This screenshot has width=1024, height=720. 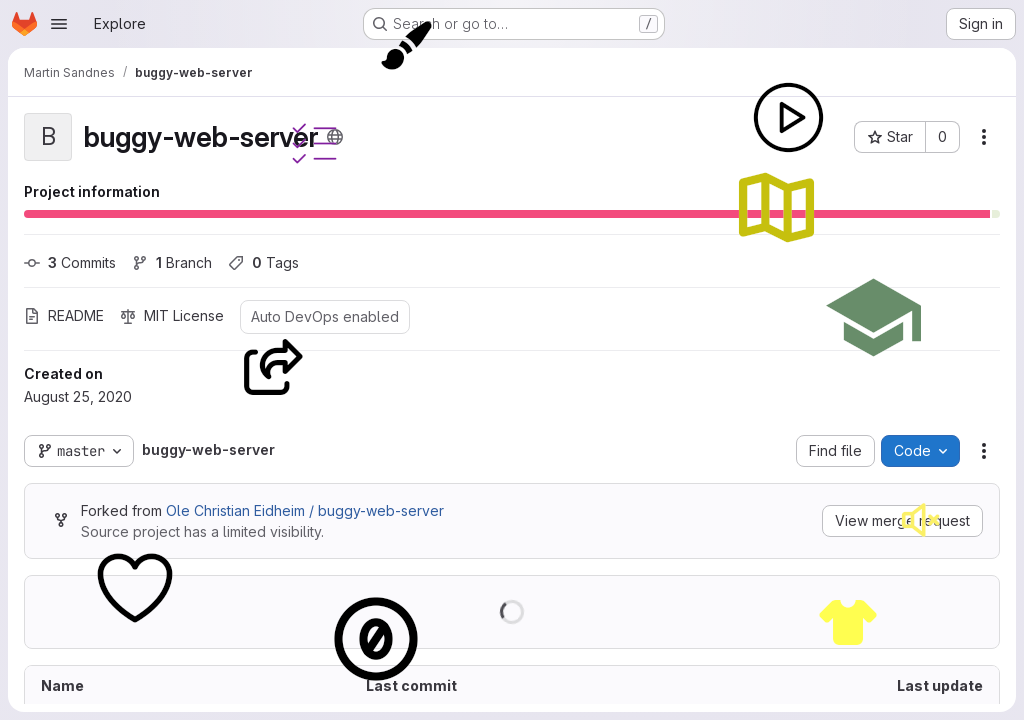 What do you see at coordinates (272, 367) in the screenshot?
I see `share this content` at bounding box center [272, 367].